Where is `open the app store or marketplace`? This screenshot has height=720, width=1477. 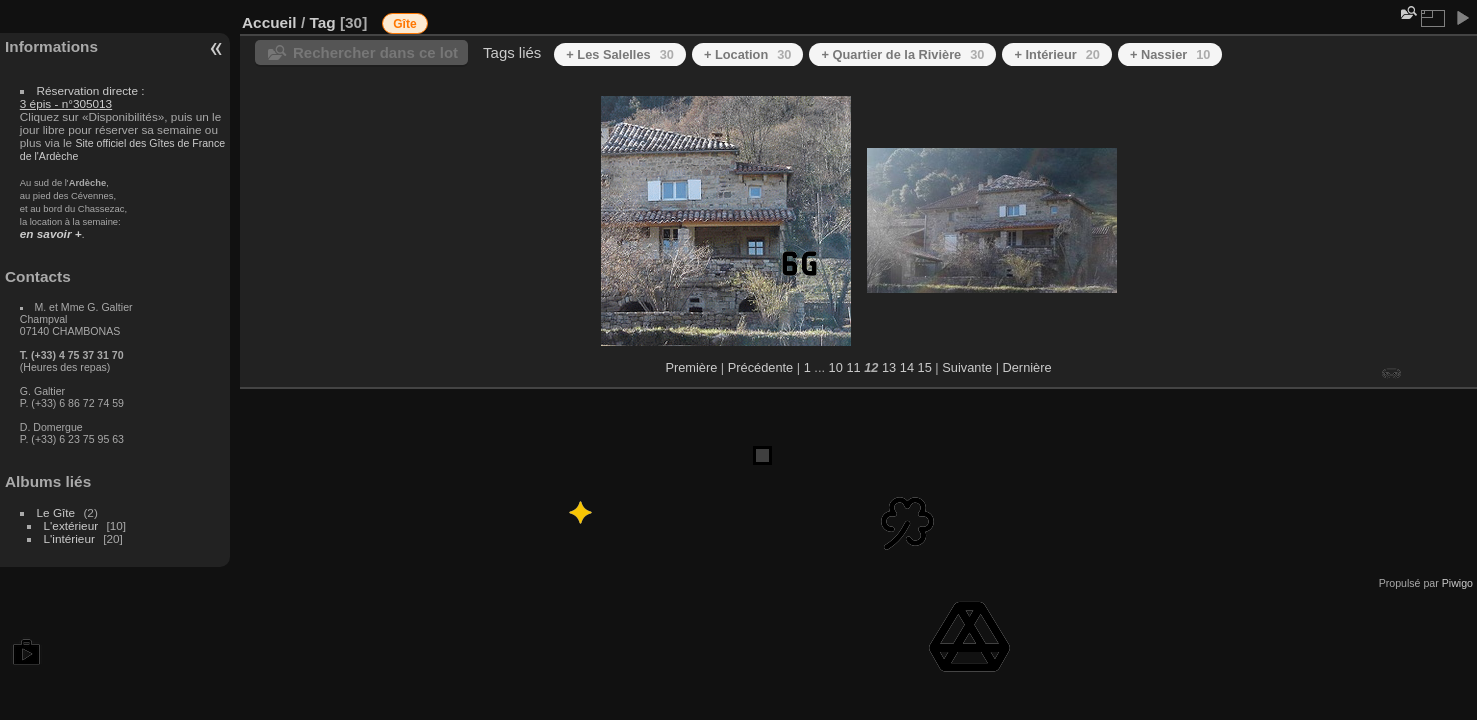 open the app store or marketplace is located at coordinates (26, 652).